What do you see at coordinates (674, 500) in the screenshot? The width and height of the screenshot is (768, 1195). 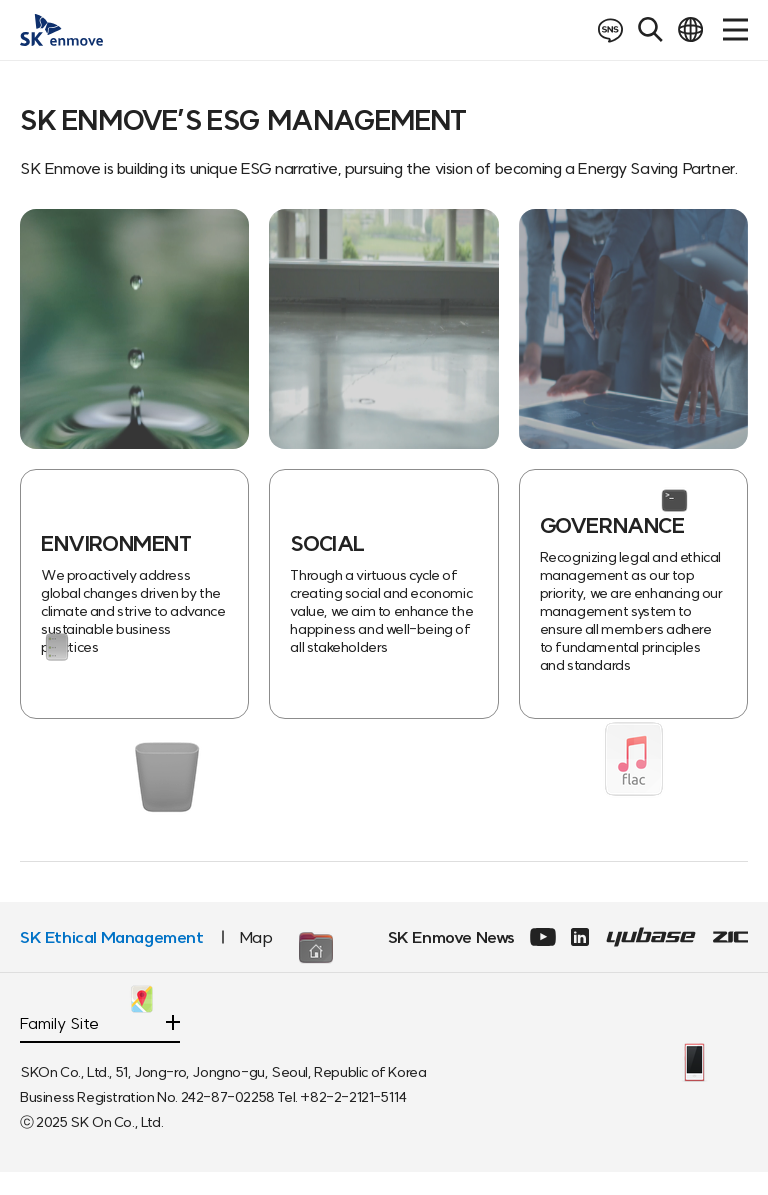 I see `open the terminal application` at bounding box center [674, 500].